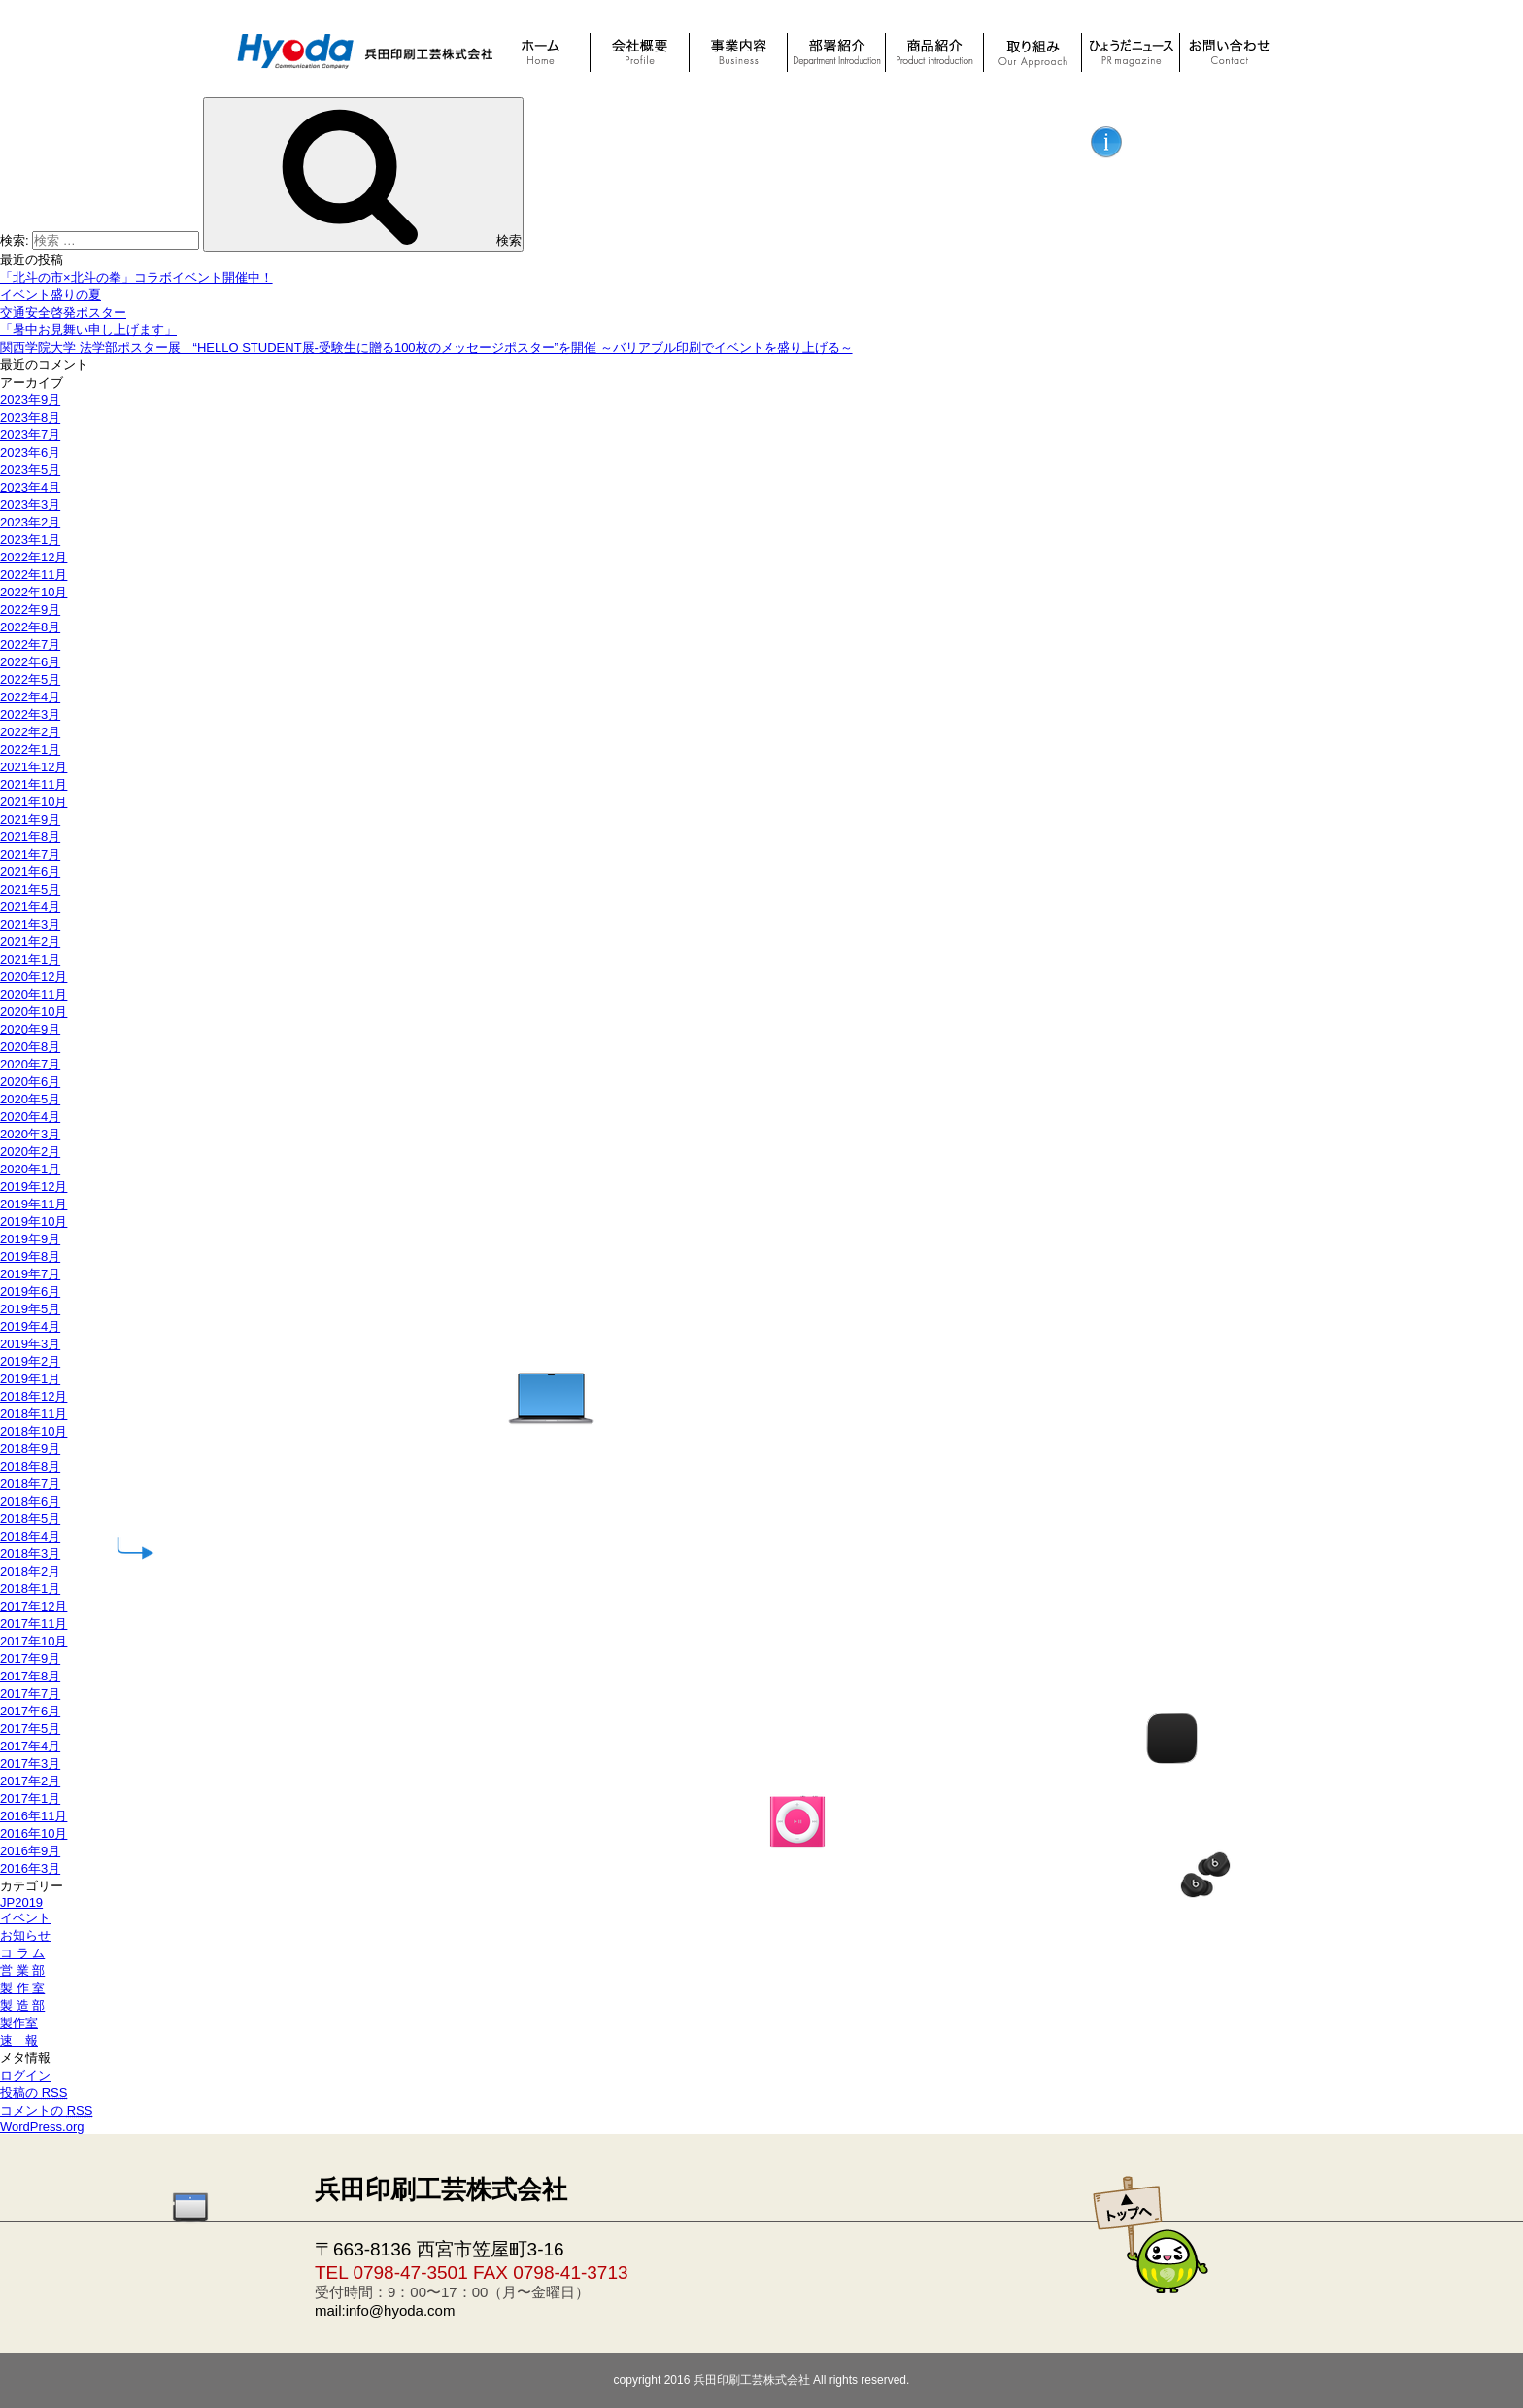 The image size is (1523, 2408). I want to click on beats wireless earbuds device icon, so click(1205, 1875).